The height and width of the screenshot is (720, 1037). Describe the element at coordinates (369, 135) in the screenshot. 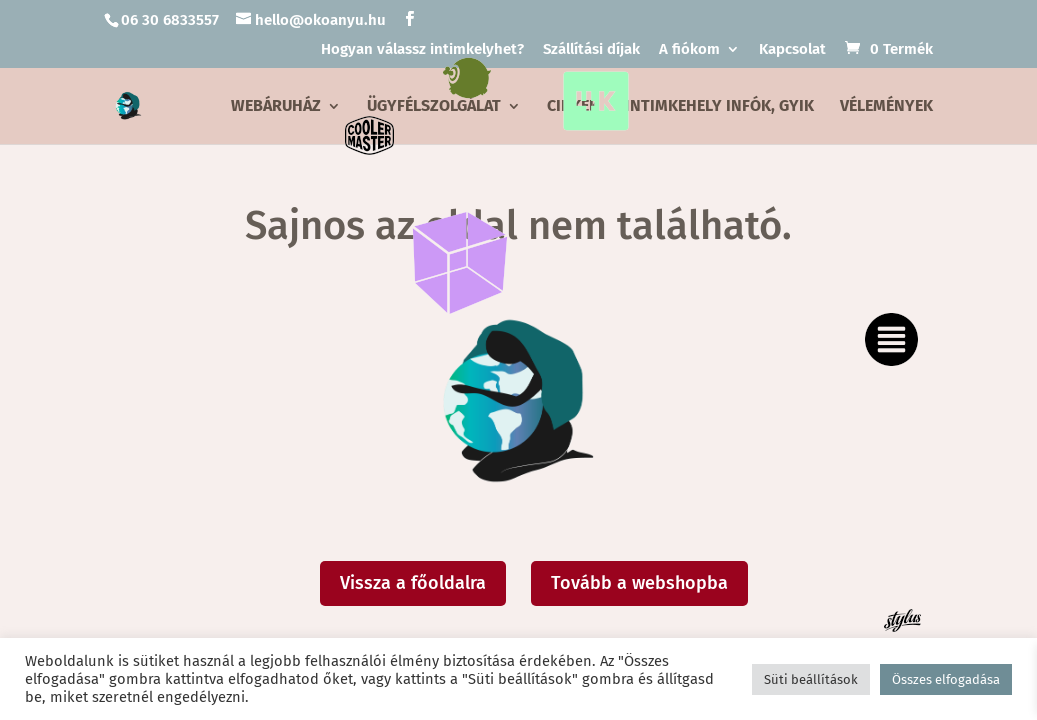

I see `Cooler Master brand logo` at that location.